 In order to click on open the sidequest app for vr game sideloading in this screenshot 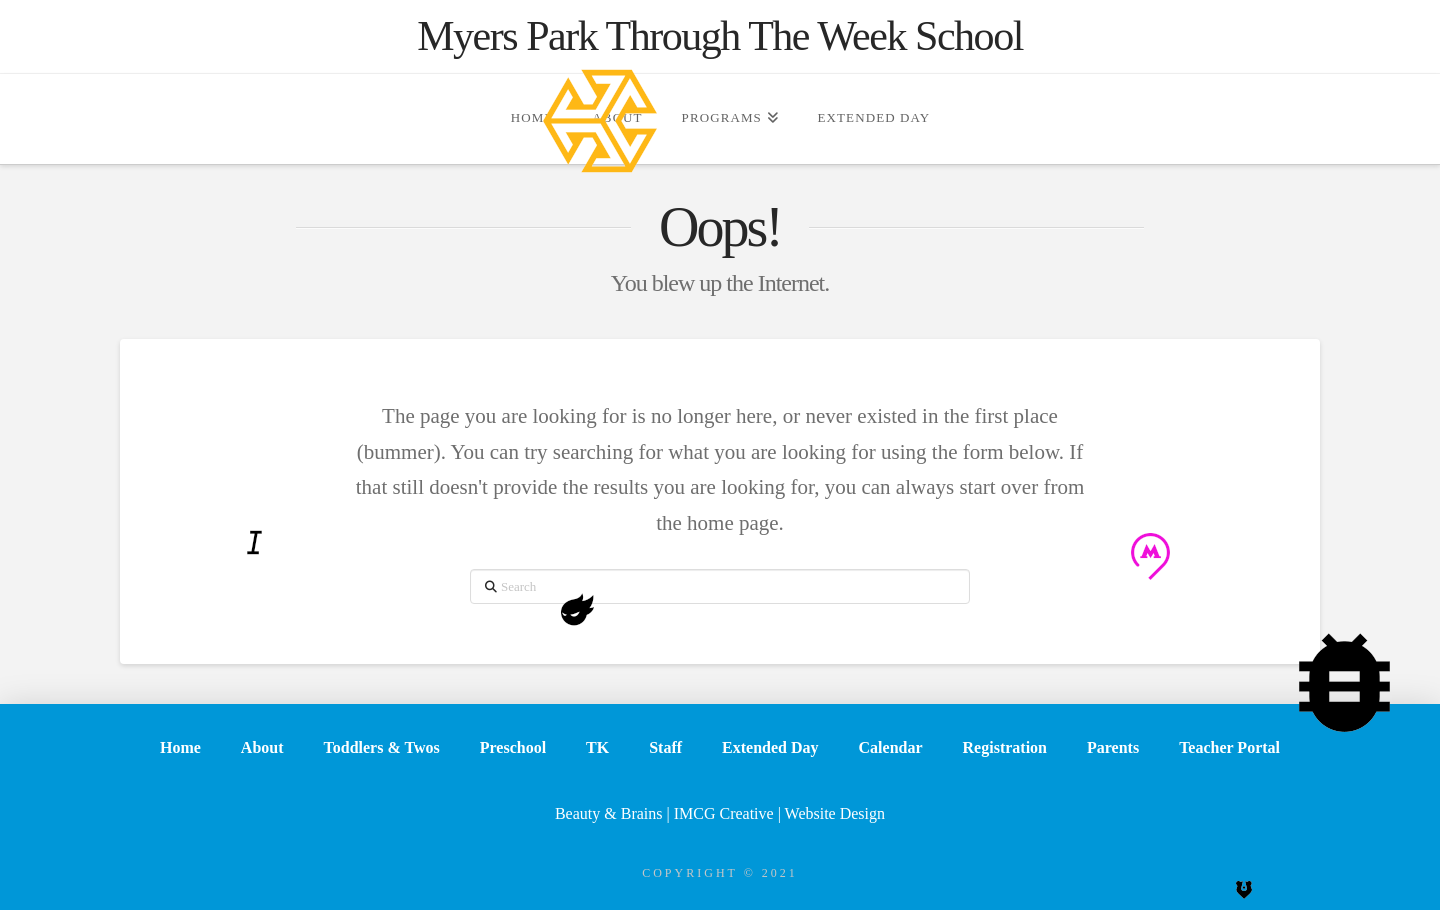, I will do `click(600, 121)`.